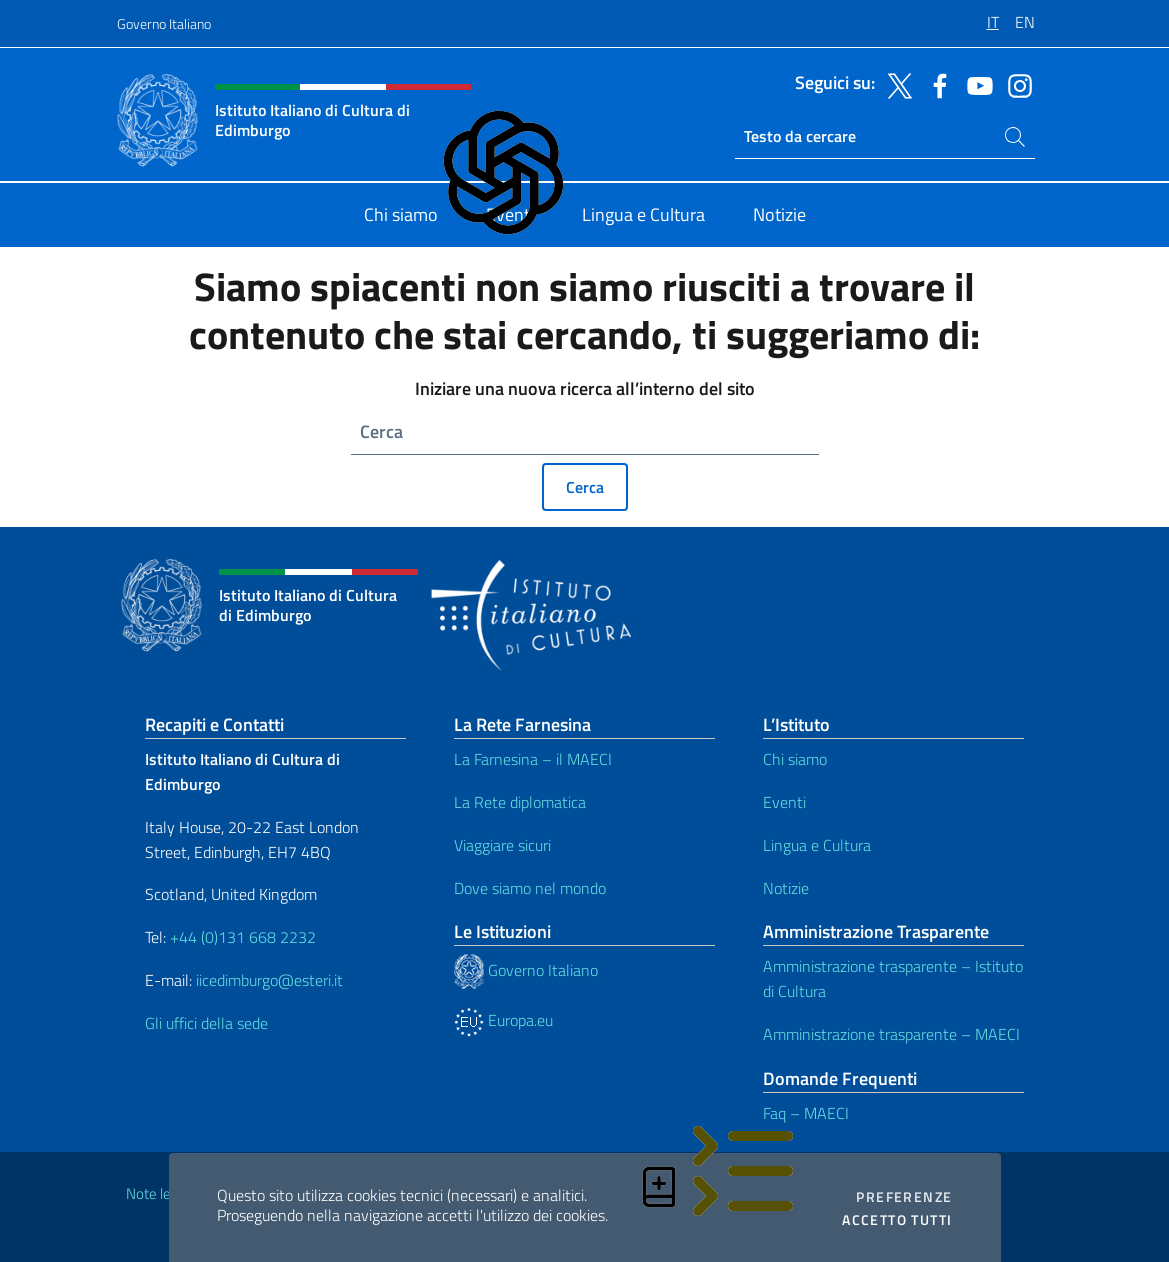 The height and width of the screenshot is (1262, 1169). I want to click on open OpenAI or ChatGPT app, so click(503, 172).